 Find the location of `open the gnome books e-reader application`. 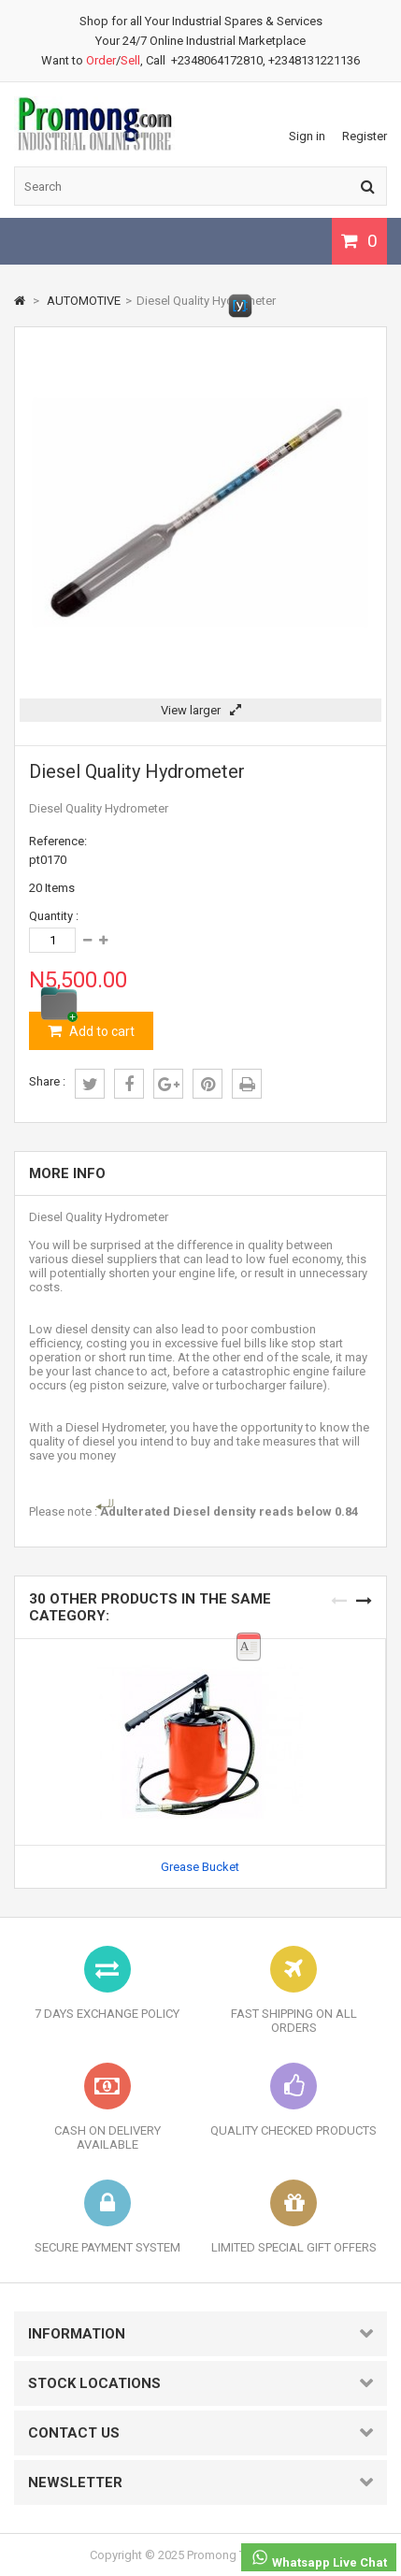

open the gnome books e-reader application is located at coordinates (249, 1647).